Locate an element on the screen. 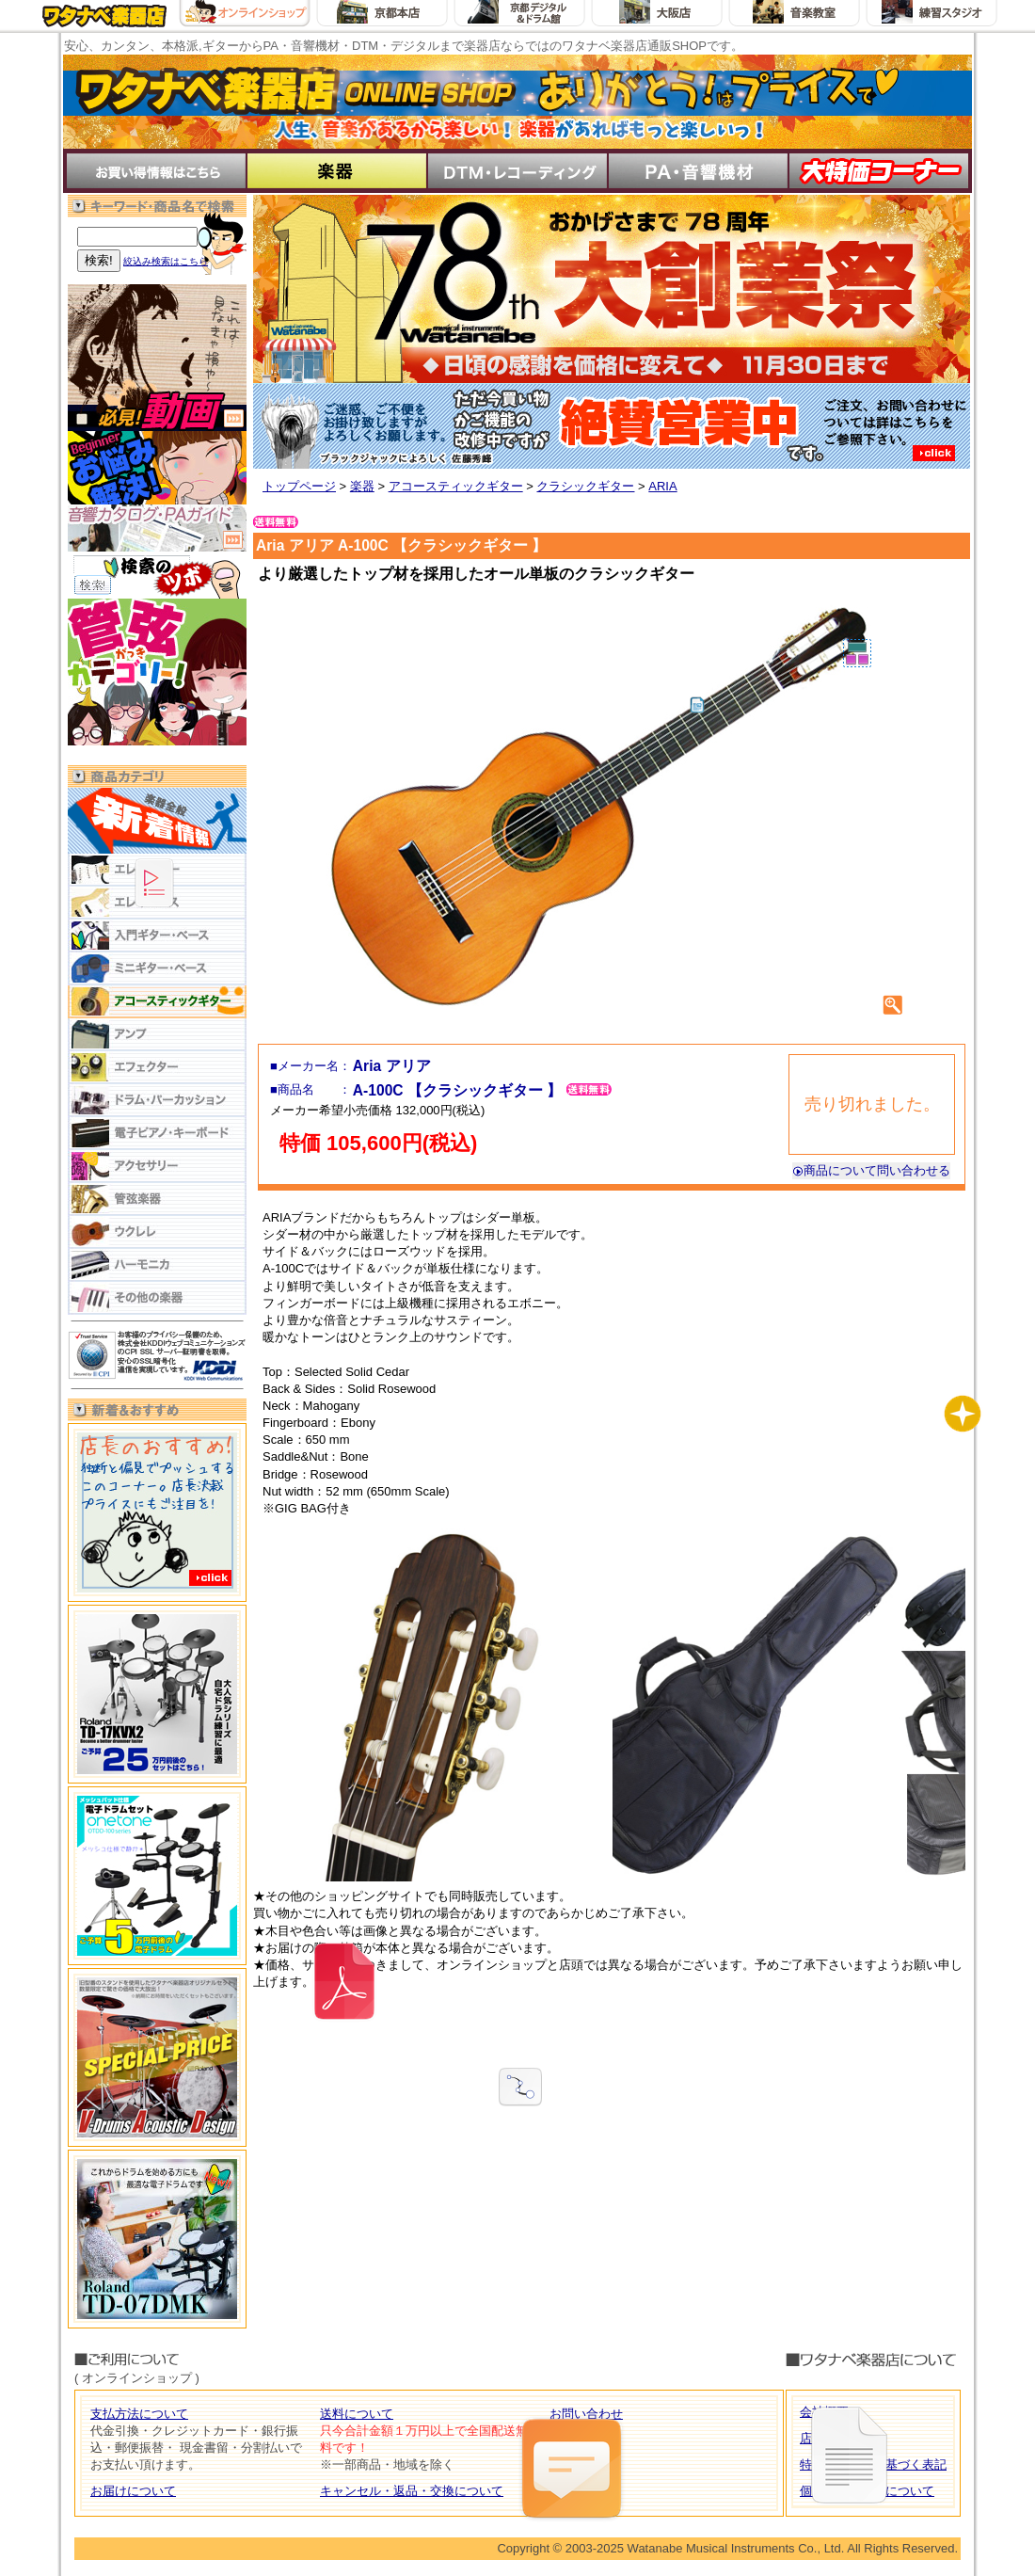 The width and height of the screenshot is (1035, 2576). open a plain text file is located at coordinates (849, 2455).